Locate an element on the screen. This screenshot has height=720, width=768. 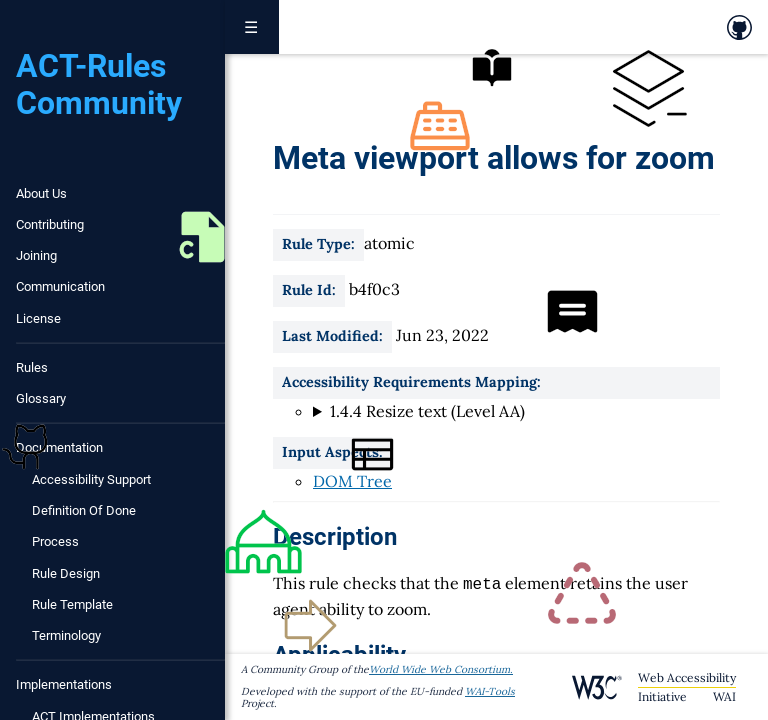
access point of sale system is located at coordinates (440, 129).